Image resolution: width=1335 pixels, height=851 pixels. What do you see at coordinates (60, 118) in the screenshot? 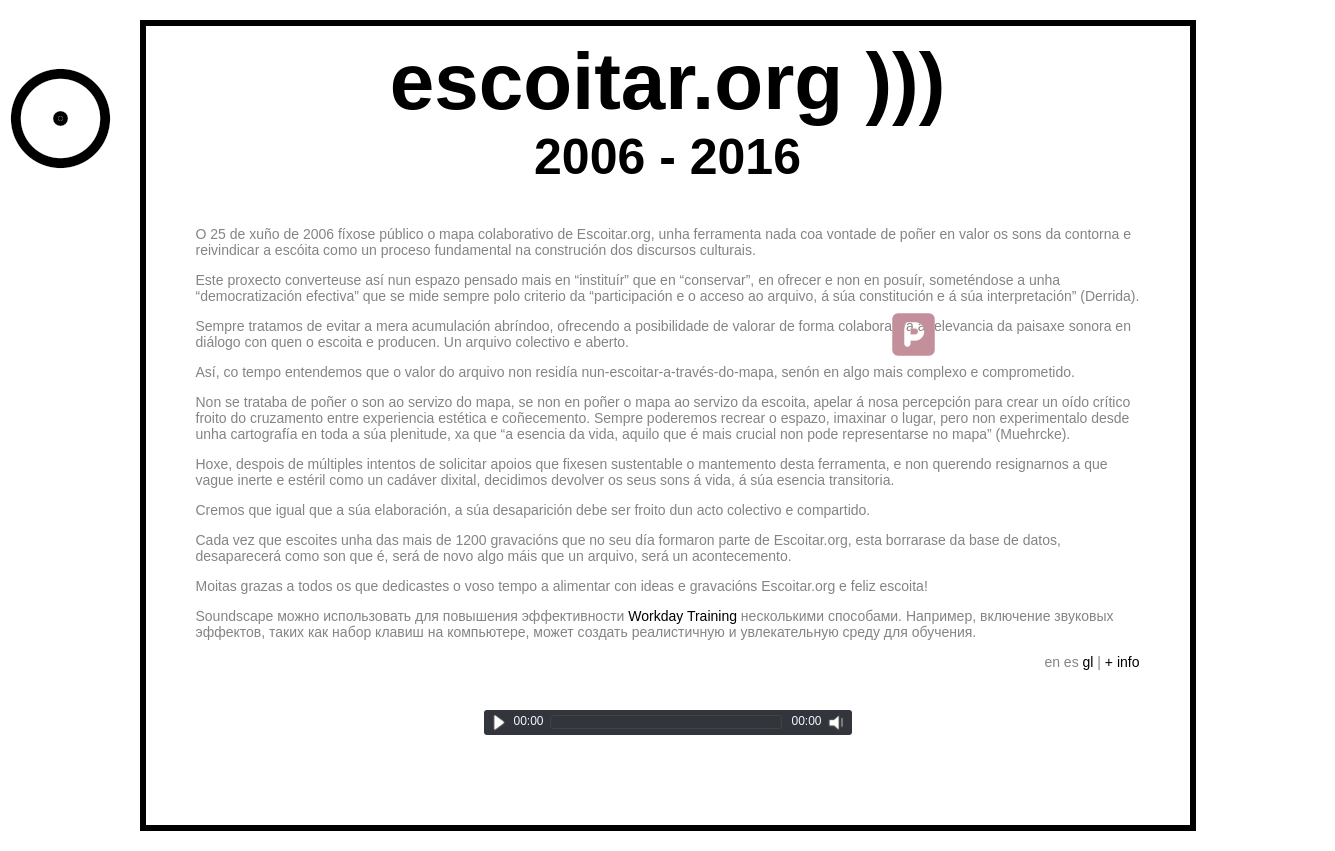
I see `enable focus or concentration mode` at bounding box center [60, 118].